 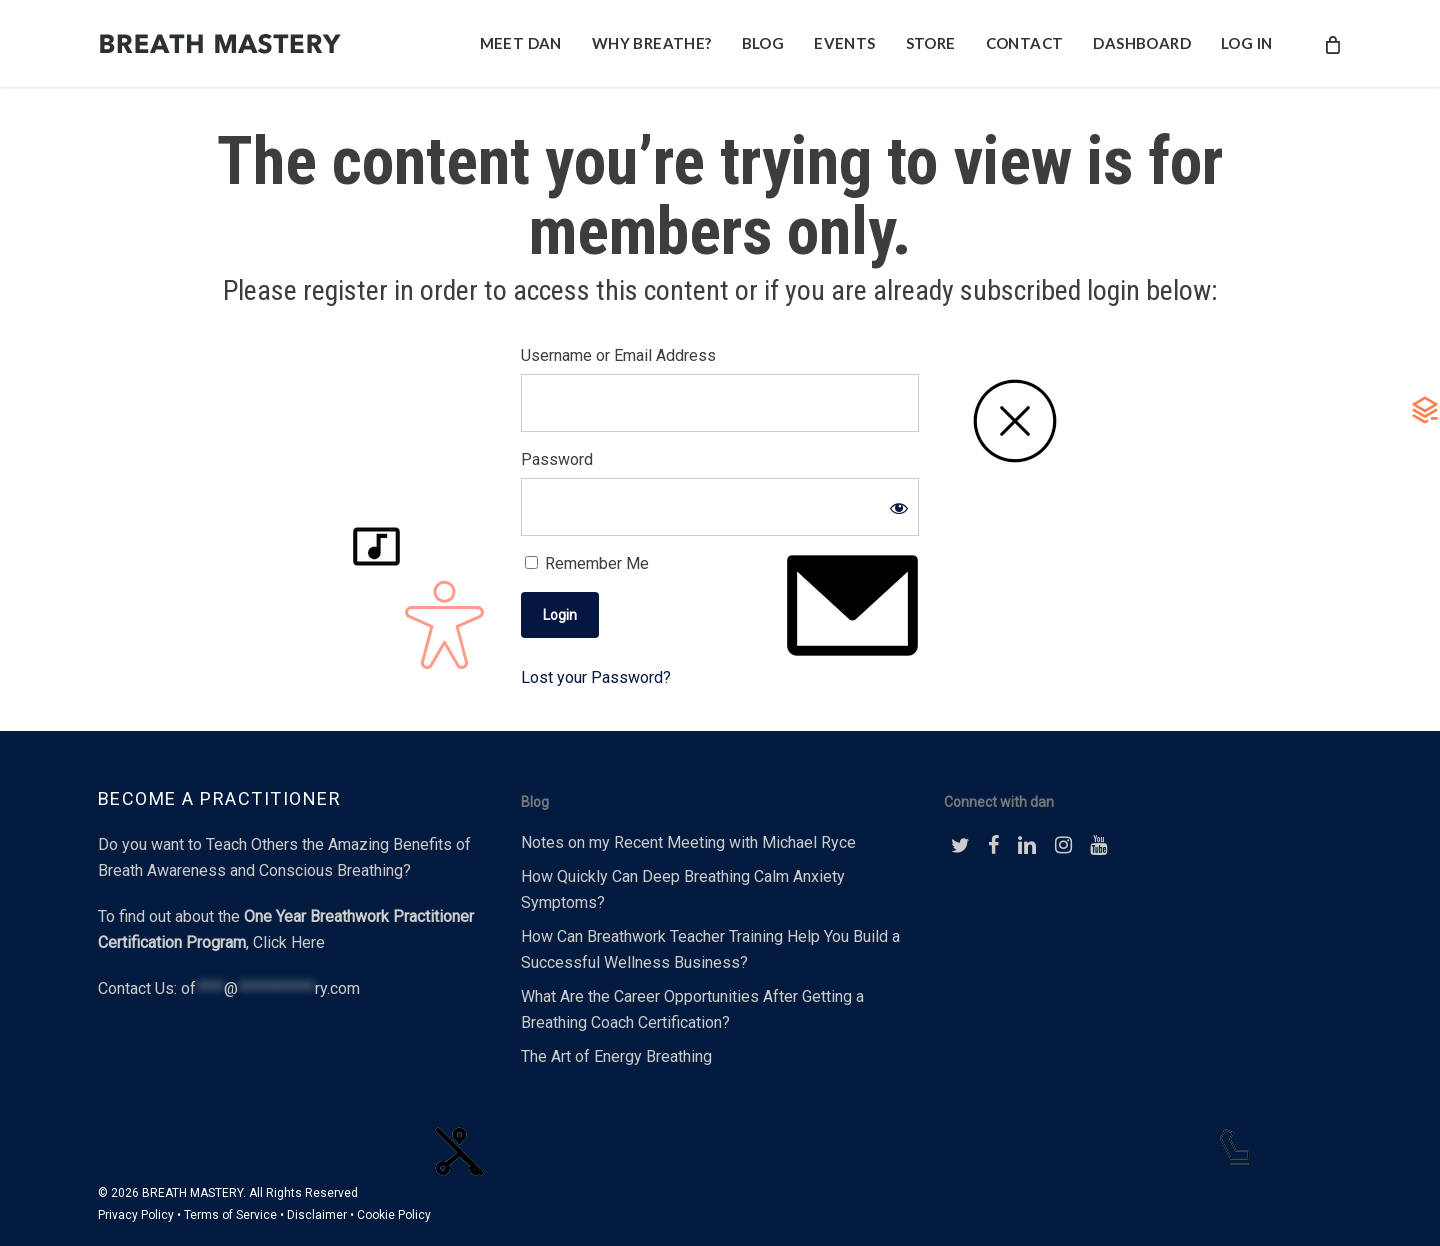 I want to click on close or dismiss a dialog, so click(x=1015, y=421).